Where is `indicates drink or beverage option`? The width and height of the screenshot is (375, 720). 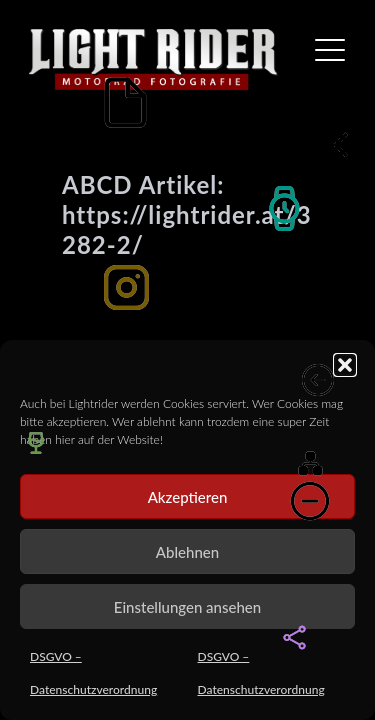
indicates drink or beverage option is located at coordinates (36, 443).